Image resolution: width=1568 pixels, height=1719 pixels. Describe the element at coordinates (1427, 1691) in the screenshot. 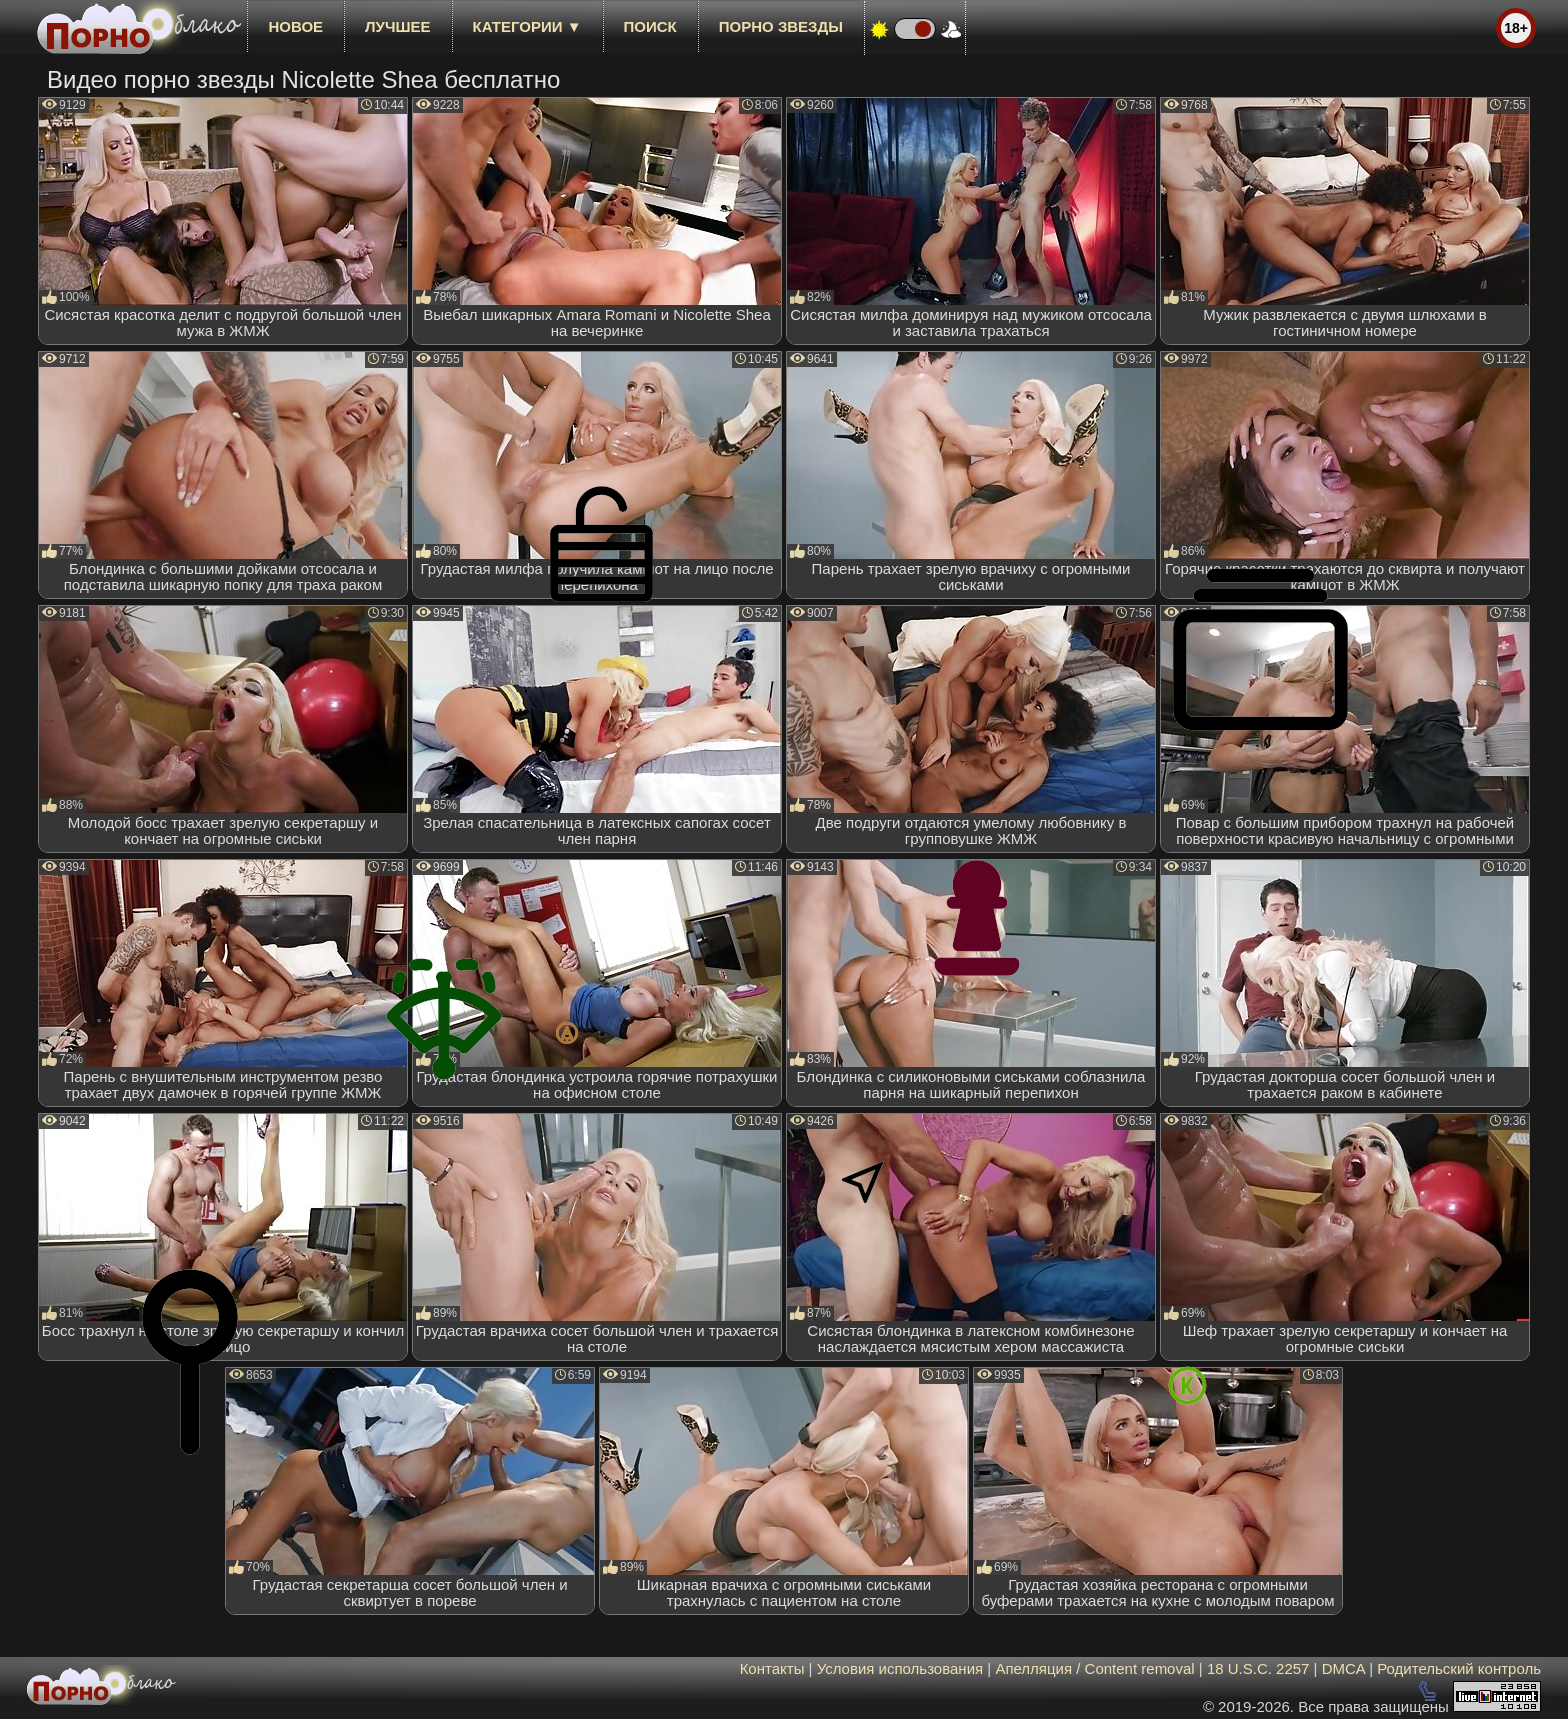

I see `select a seat for your reservation` at that location.